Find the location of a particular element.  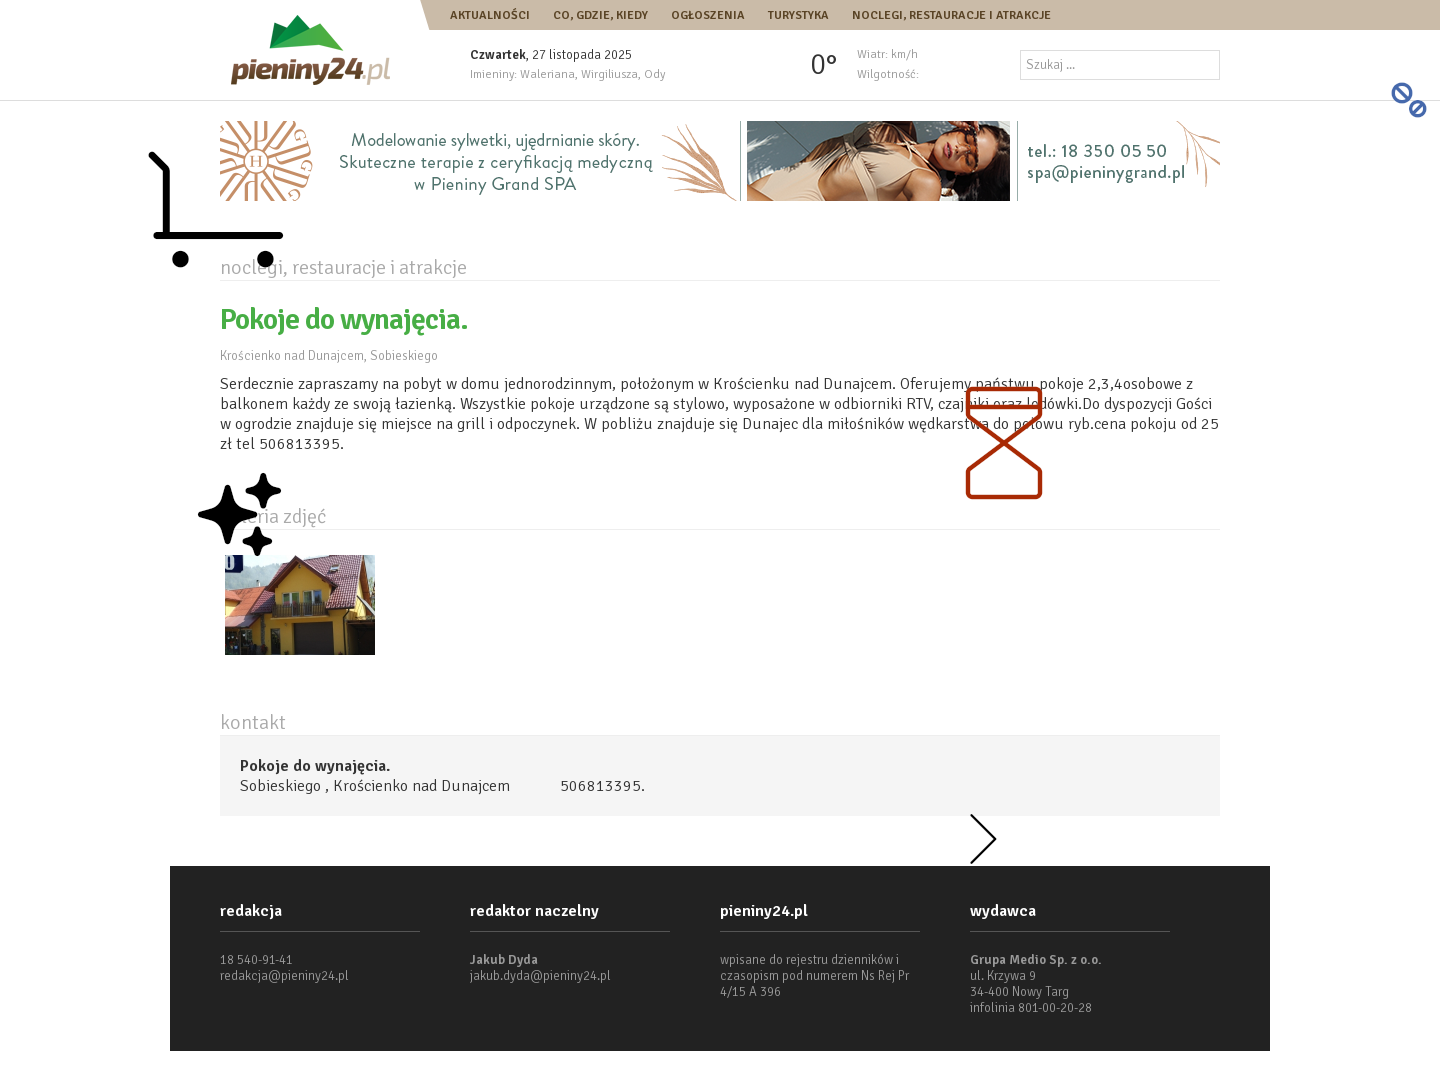

view shopping cart is located at coordinates (213, 202).